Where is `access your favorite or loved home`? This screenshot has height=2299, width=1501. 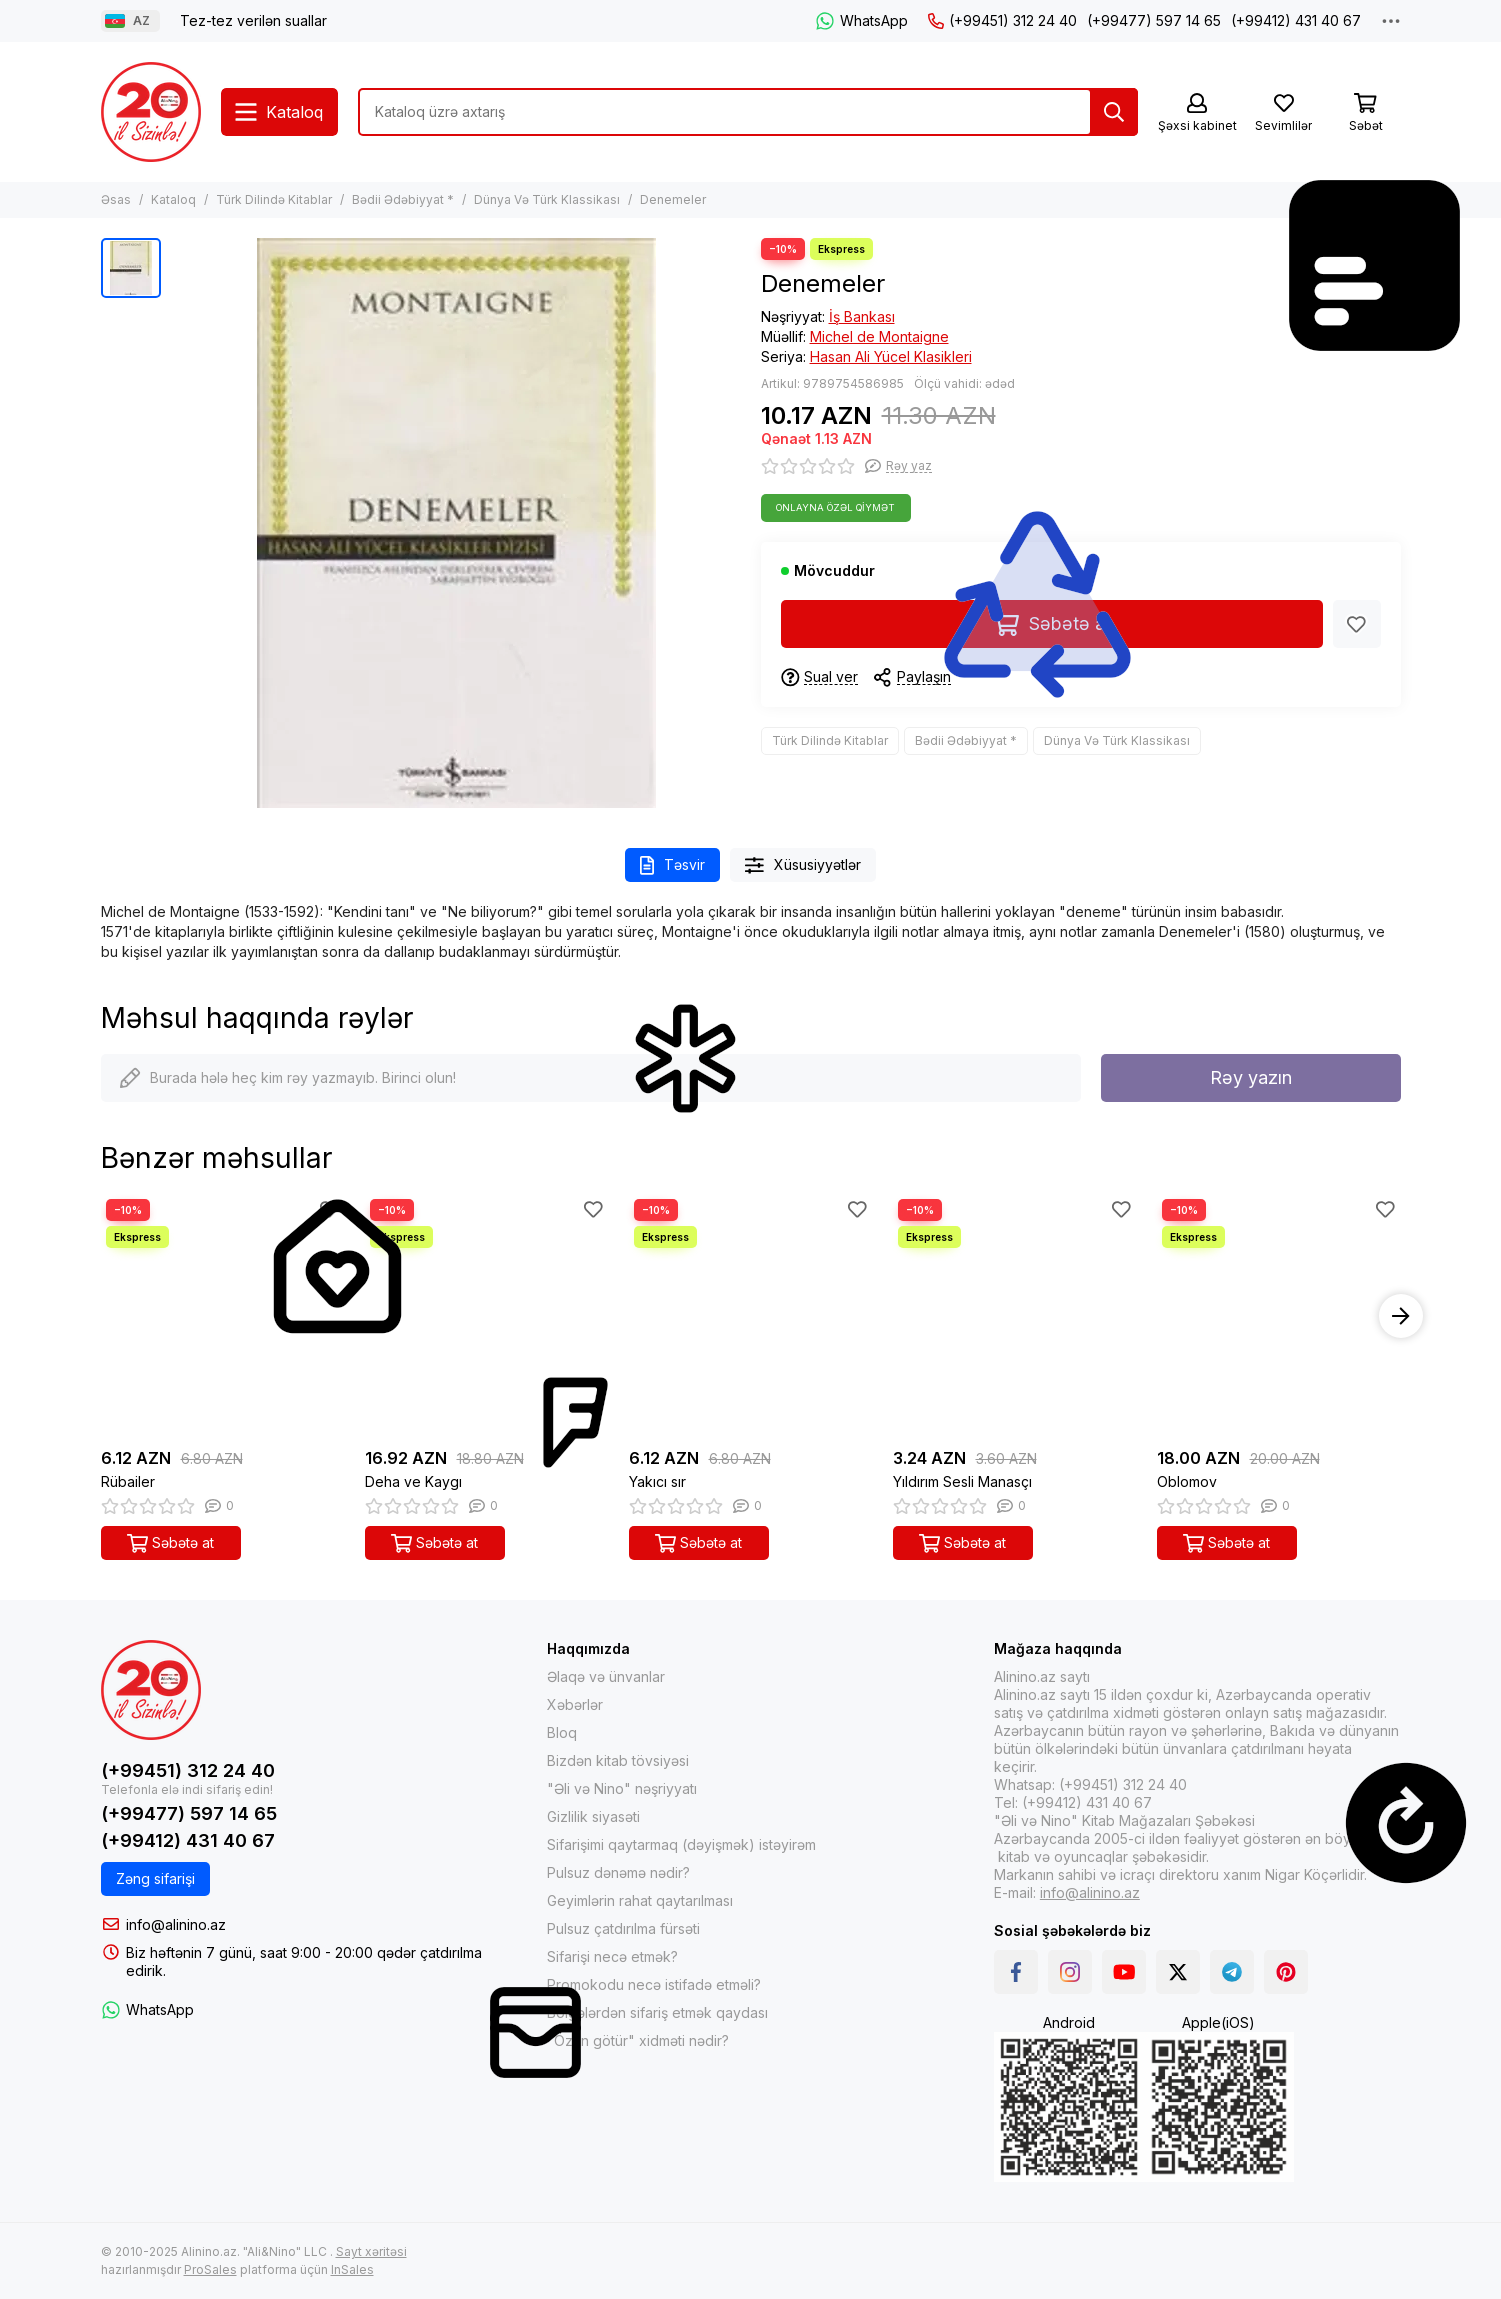 access your favorite or loved home is located at coordinates (337, 1269).